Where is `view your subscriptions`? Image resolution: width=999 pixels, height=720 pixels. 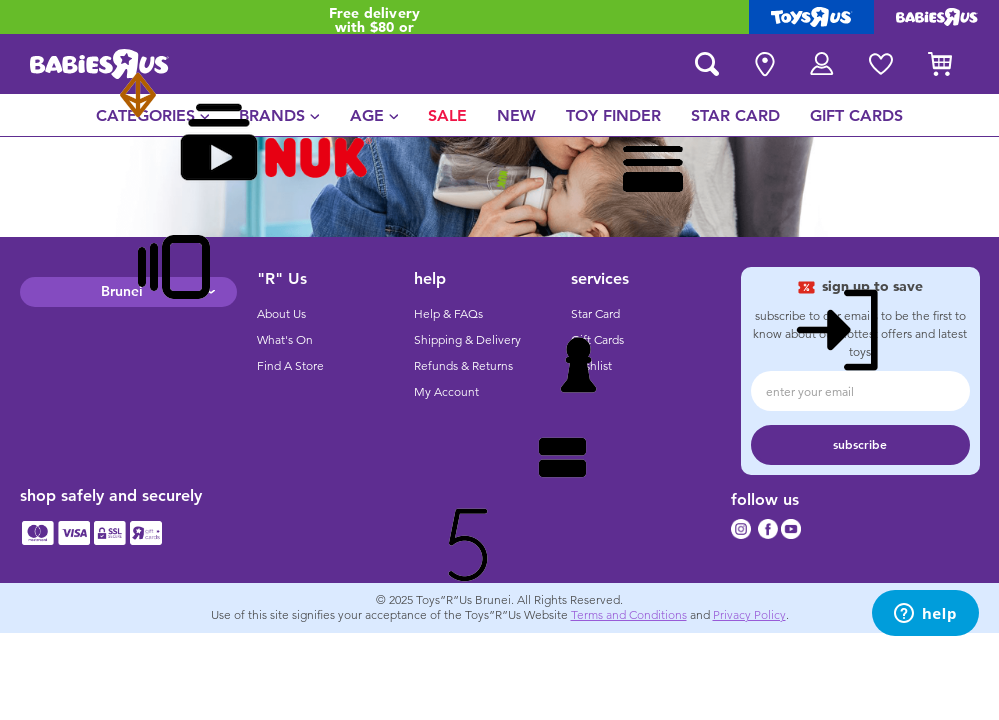 view your subscriptions is located at coordinates (219, 142).